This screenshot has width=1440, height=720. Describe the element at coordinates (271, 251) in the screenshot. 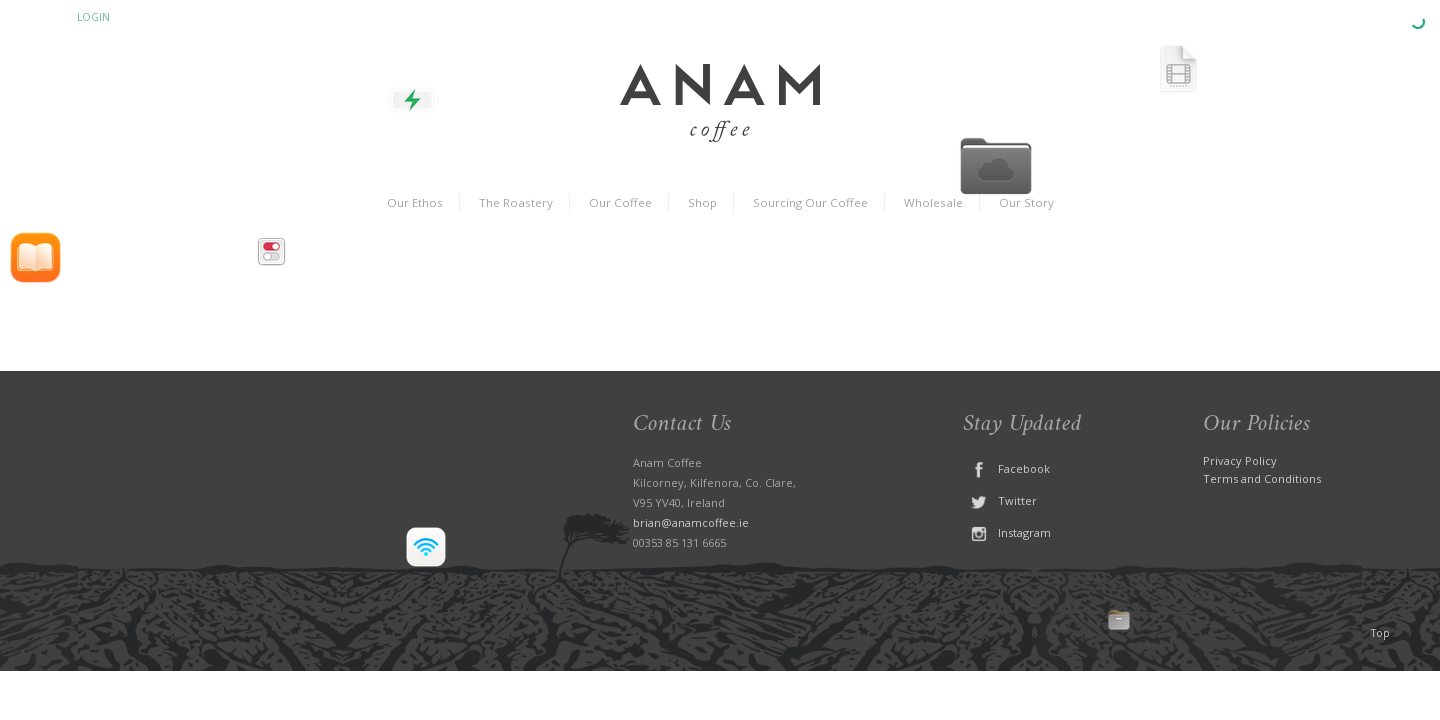

I see `open system settings or preferences` at that location.